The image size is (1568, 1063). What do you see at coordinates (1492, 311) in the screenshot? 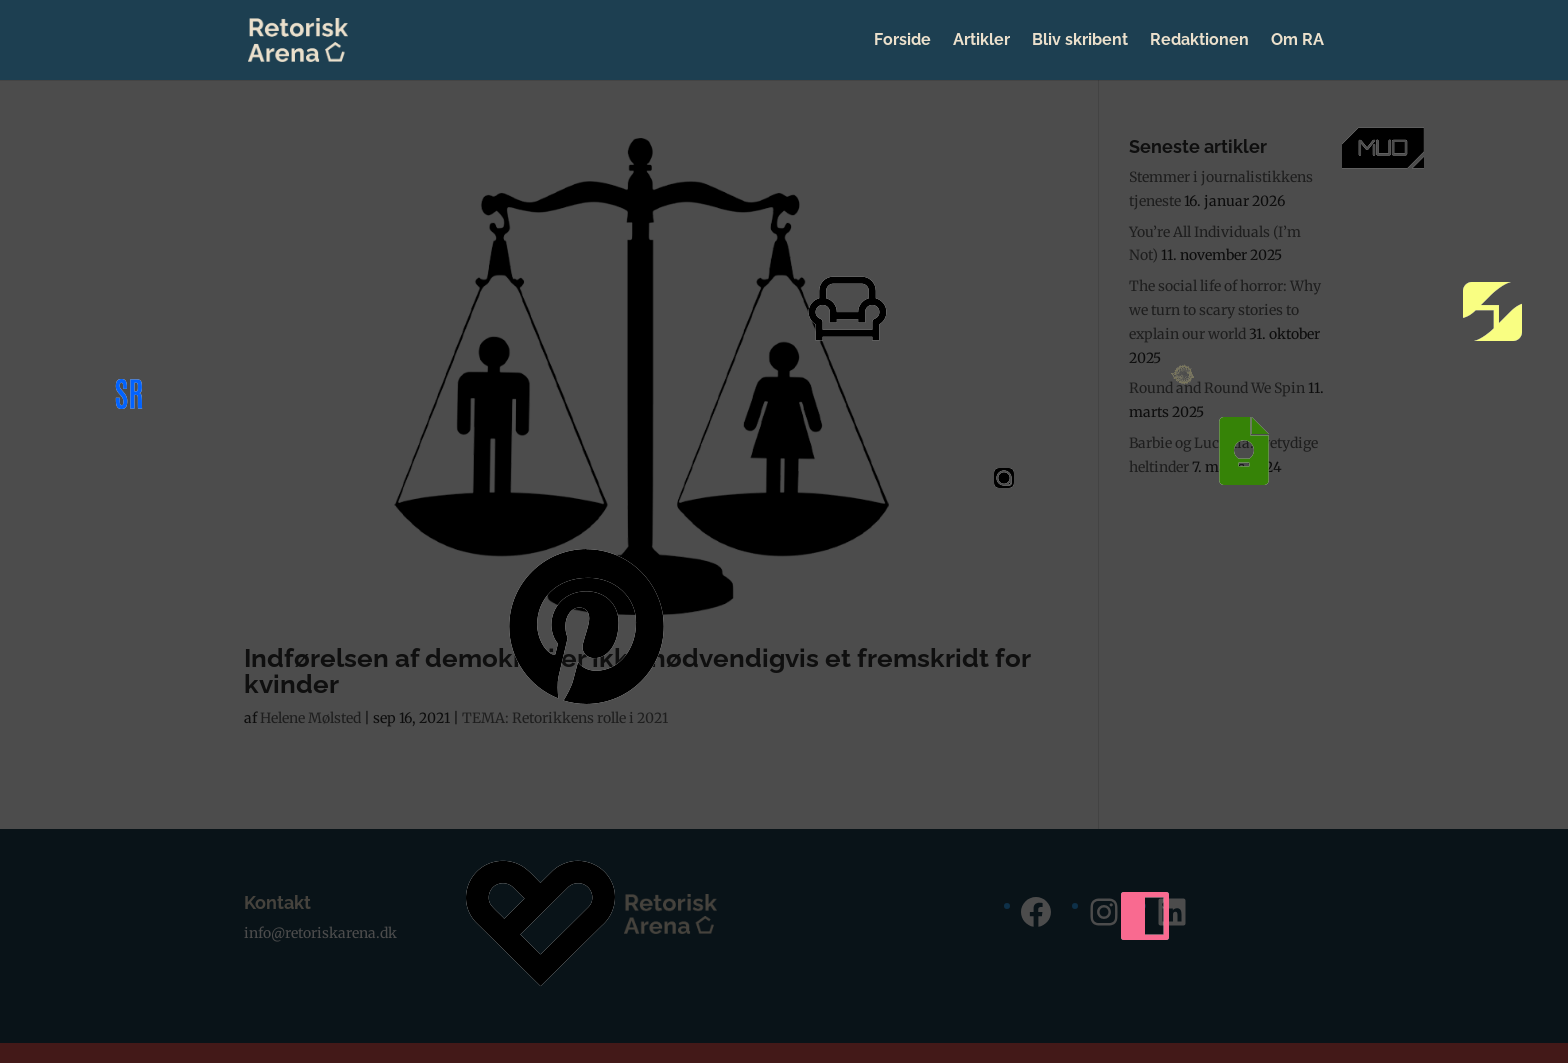
I see `open Coggle mind mapping app` at bounding box center [1492, 311].